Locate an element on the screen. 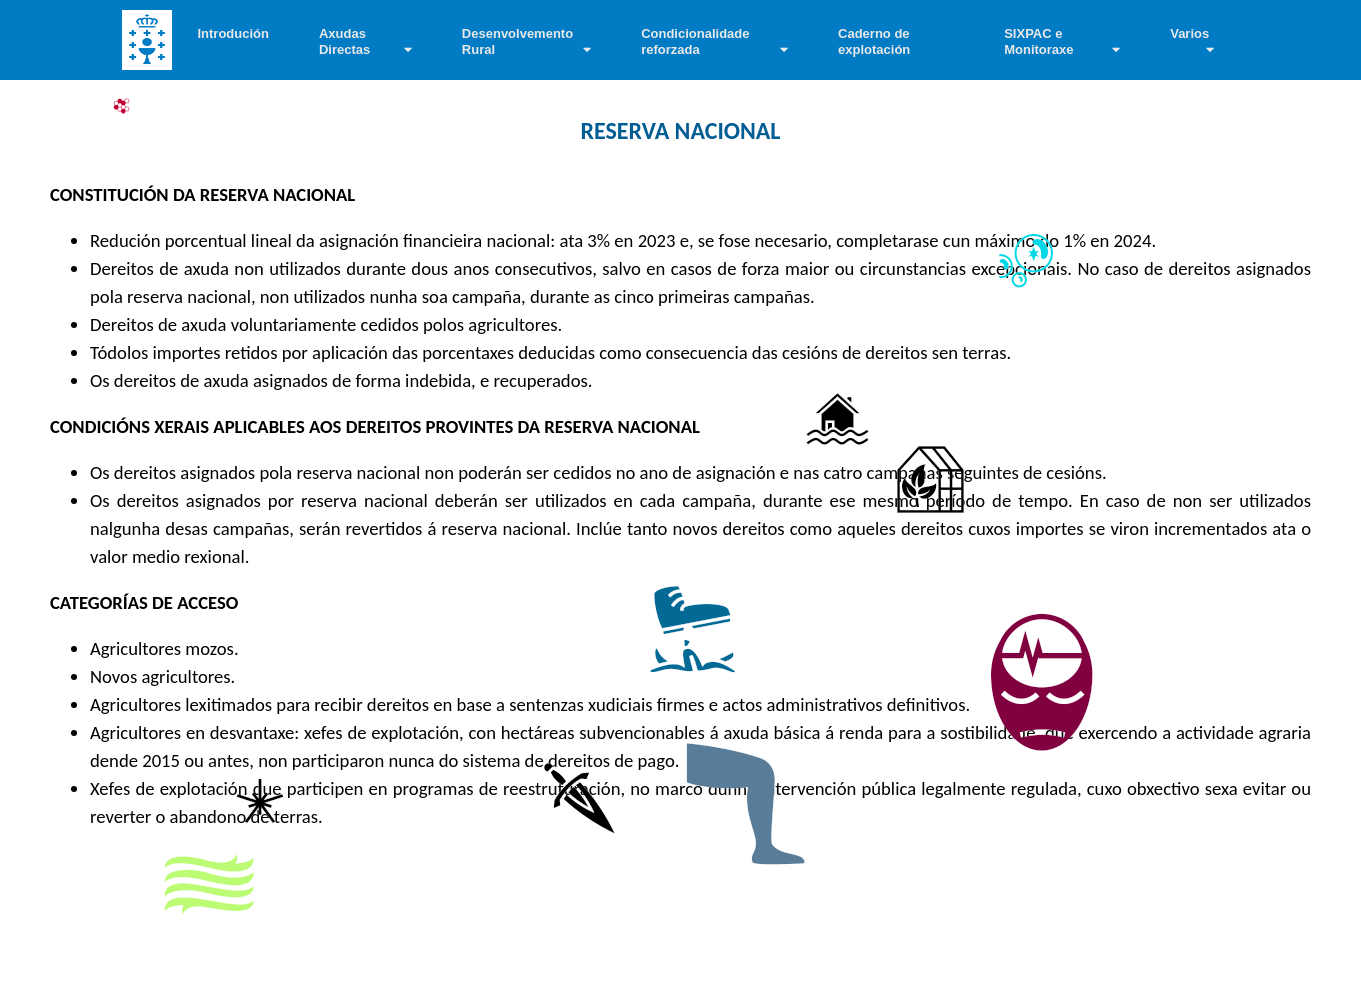 The width and height of the screenshot is (1361, 983). indicates player is in a coma or unconscious state is located at coordinates (1039, 682).